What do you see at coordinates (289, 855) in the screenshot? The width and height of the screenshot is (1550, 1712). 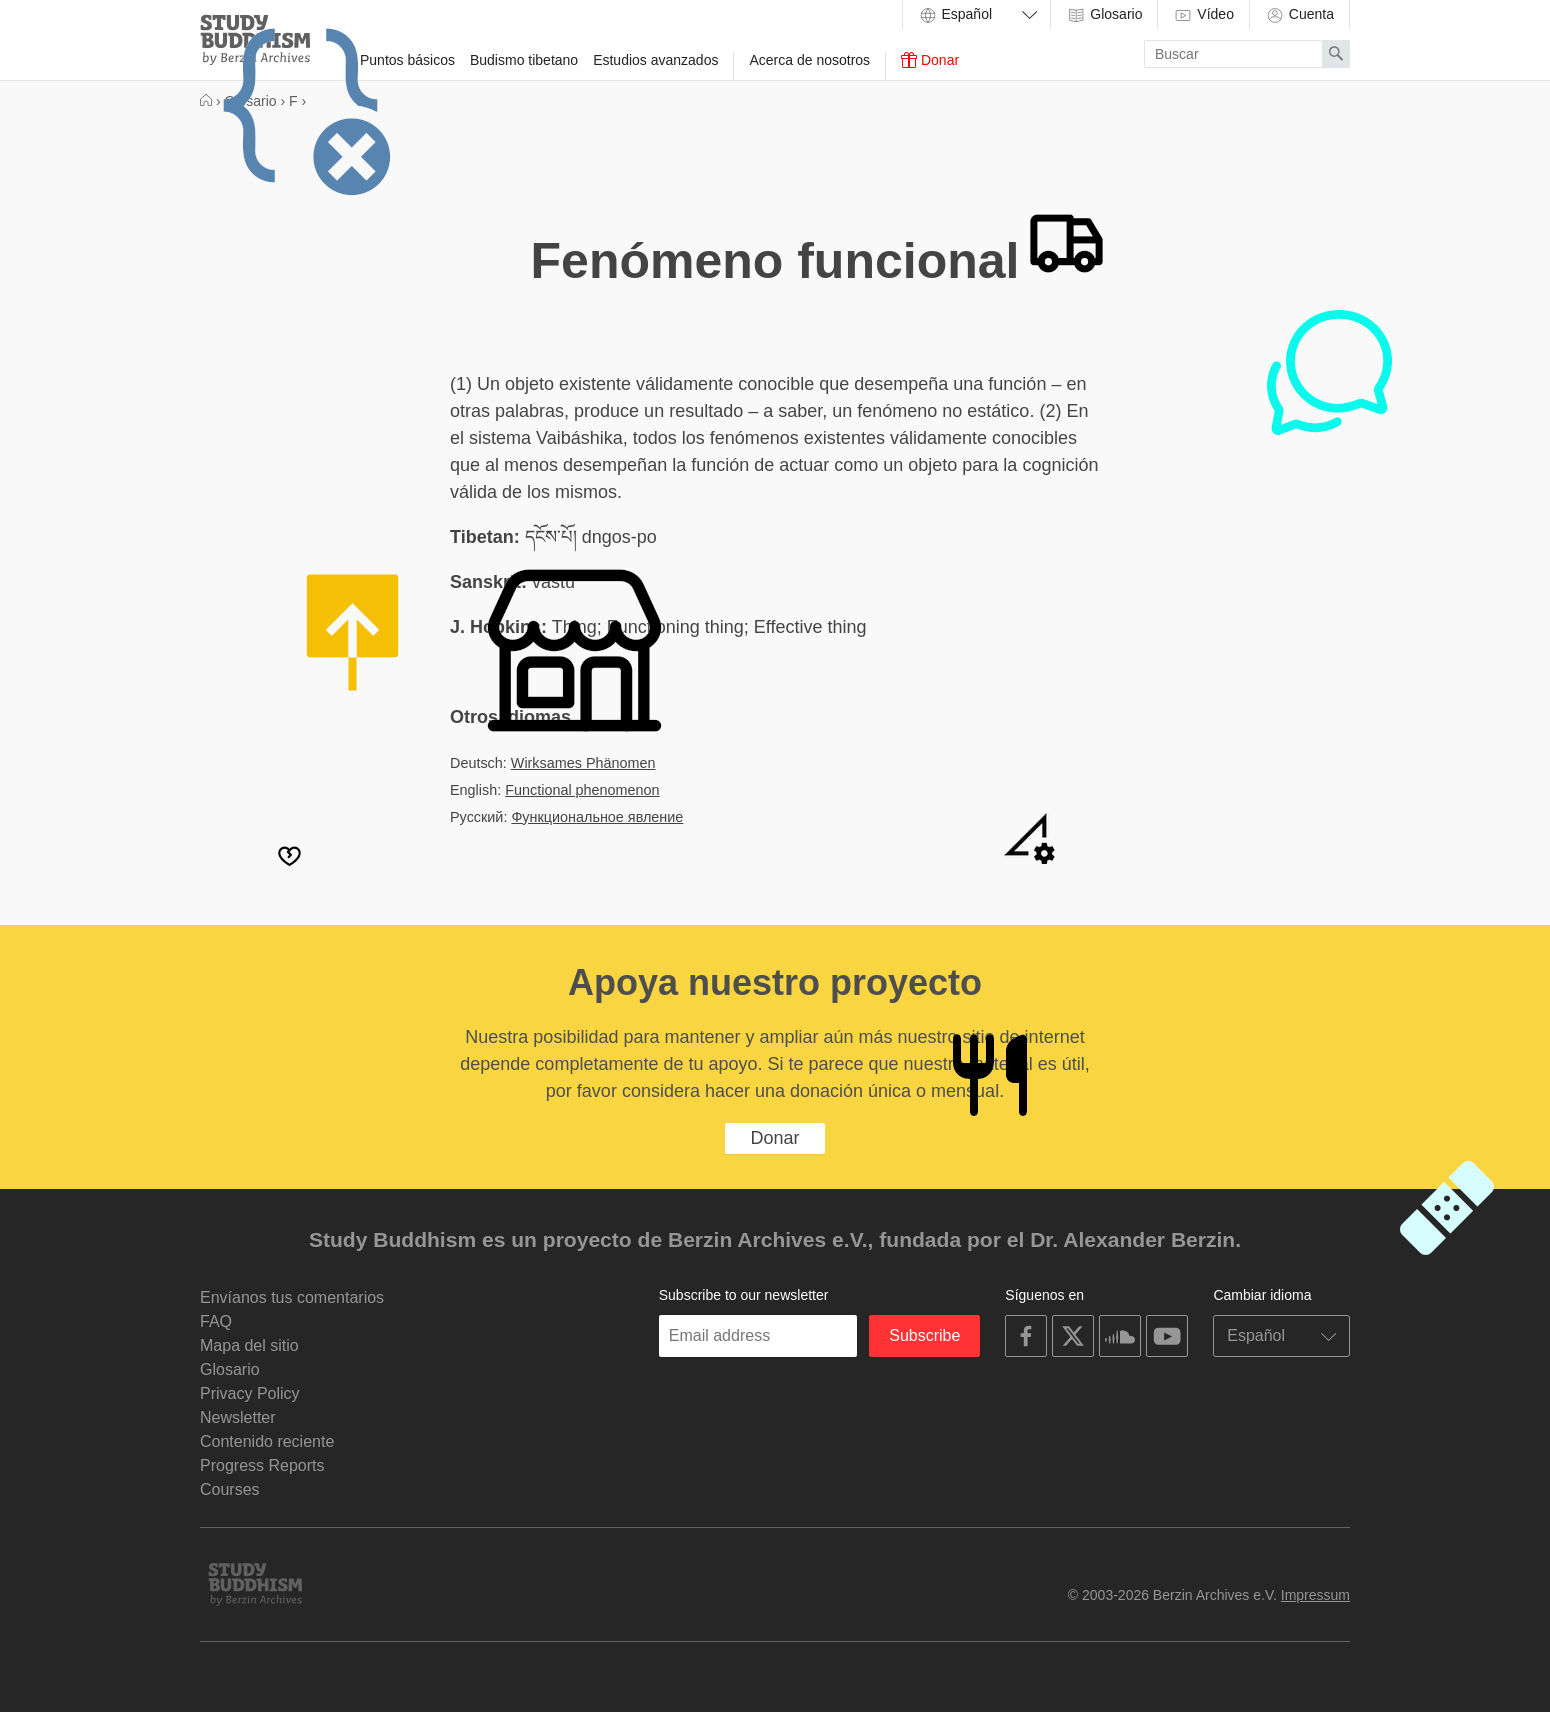 I see `indicates a broken heart or heartbreak status` at bounding box center [289, 855].